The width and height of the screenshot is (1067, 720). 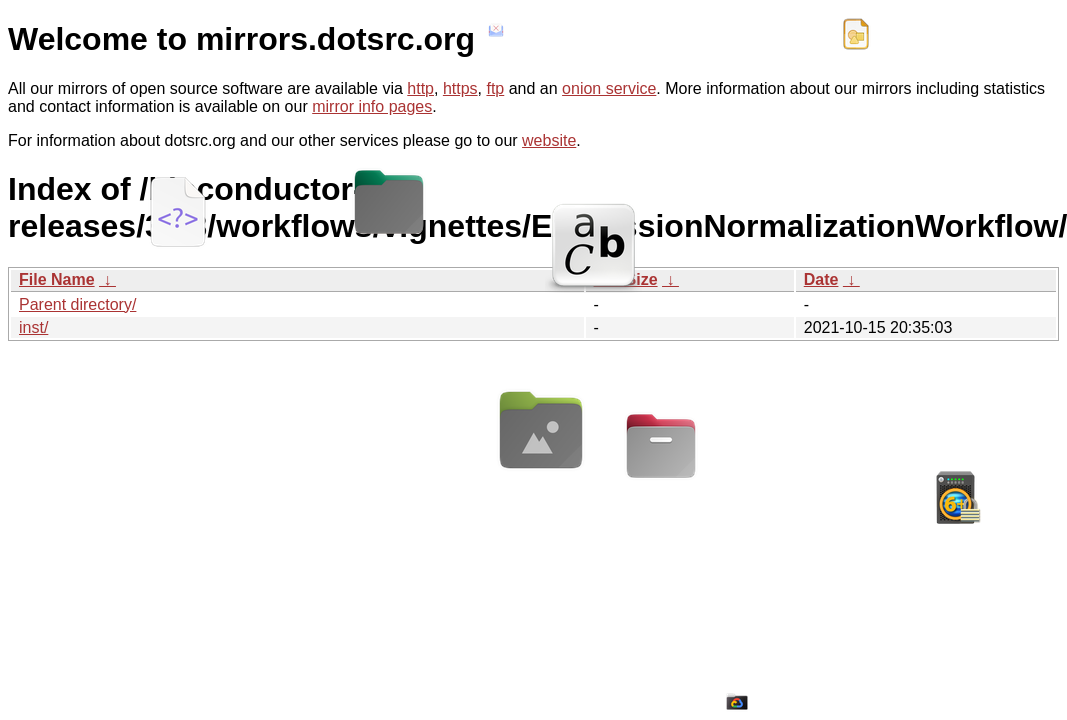 I want to click on mark email as spam or junk, so click(x=496, y=31).